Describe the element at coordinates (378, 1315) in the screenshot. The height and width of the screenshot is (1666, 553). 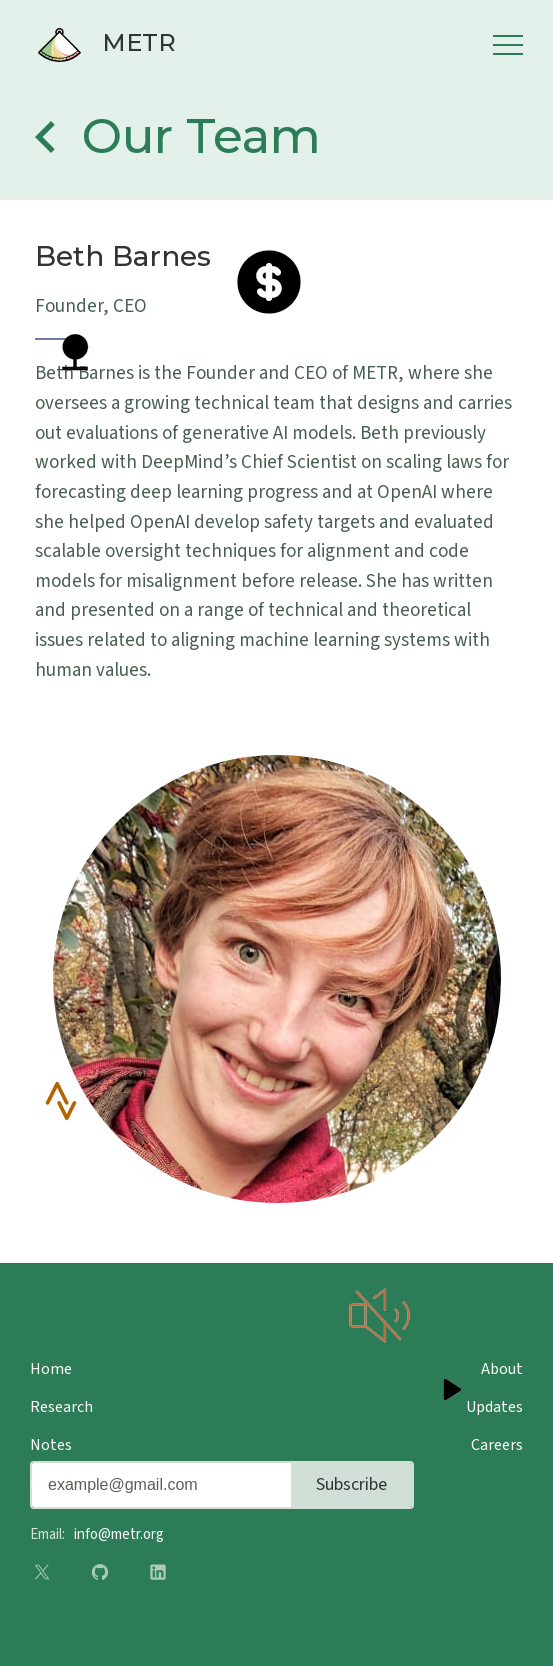
I see `mute audio or sound` at that location.